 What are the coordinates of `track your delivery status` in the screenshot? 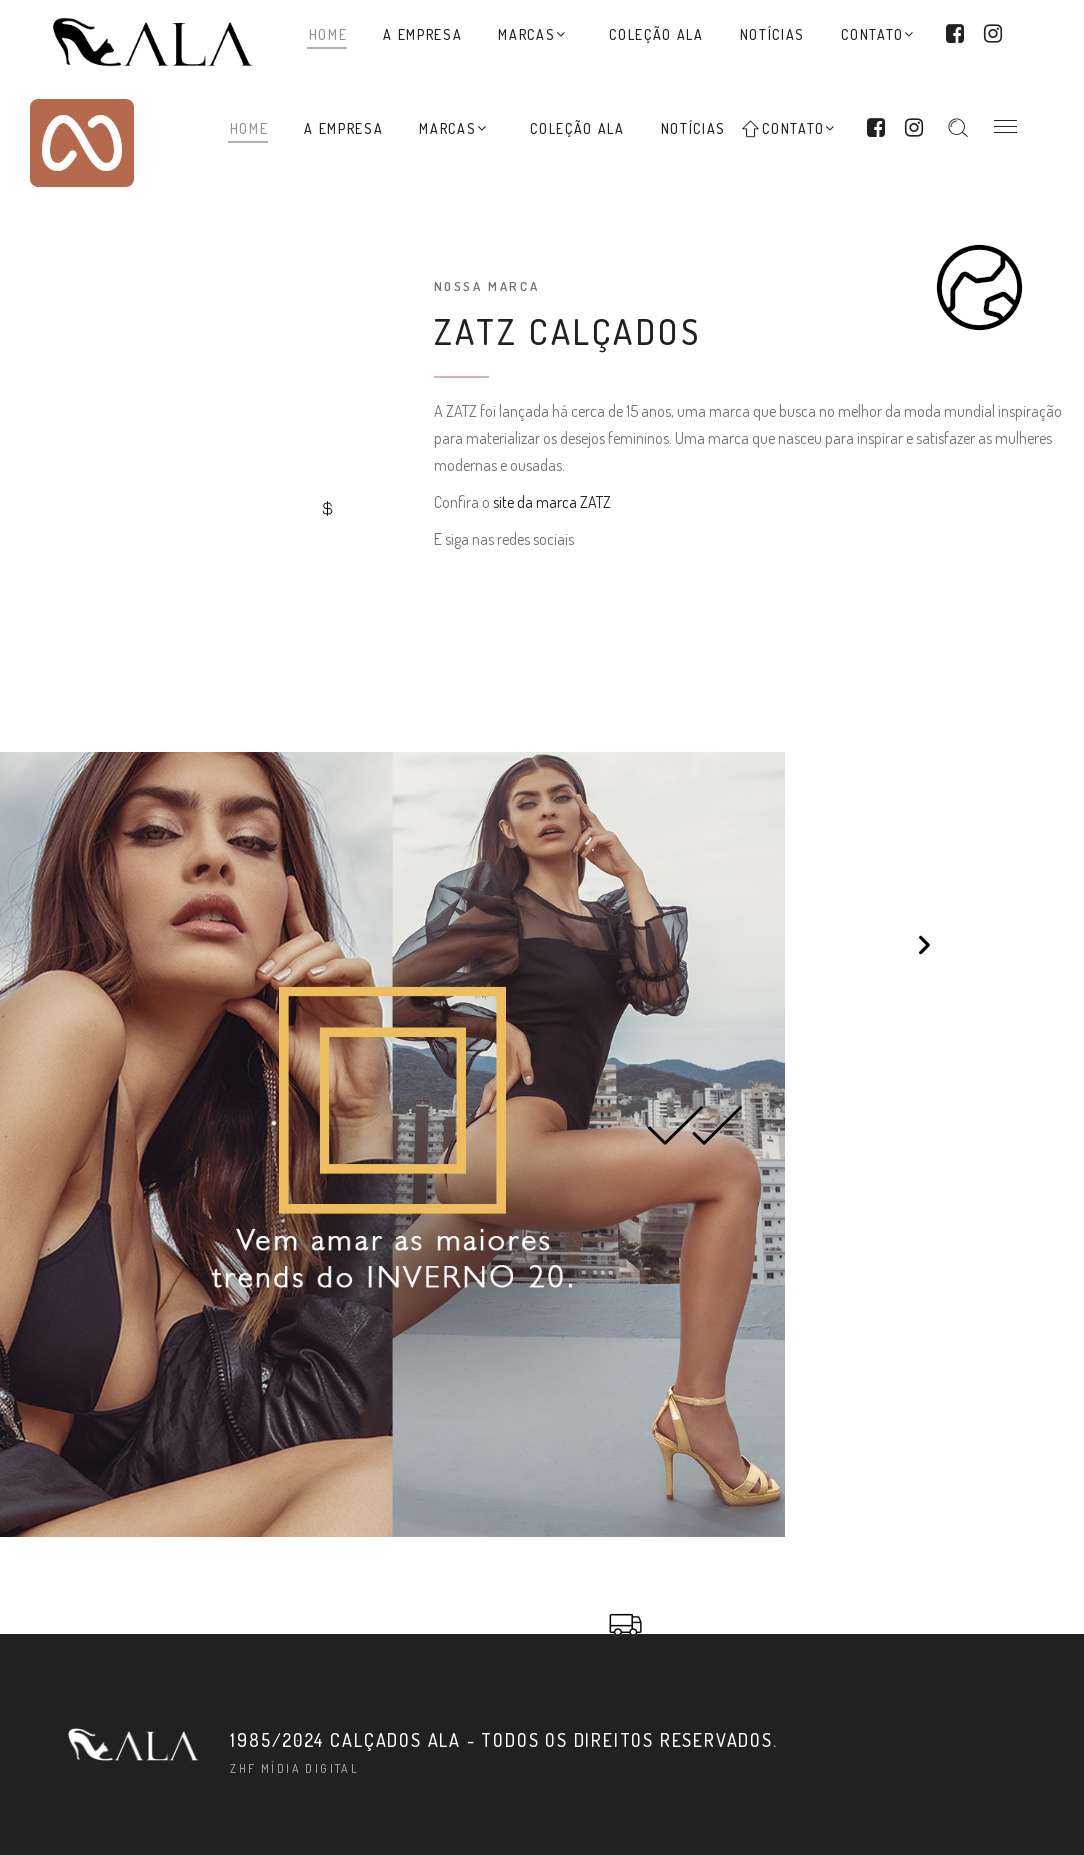 It's located at (624, 1623).